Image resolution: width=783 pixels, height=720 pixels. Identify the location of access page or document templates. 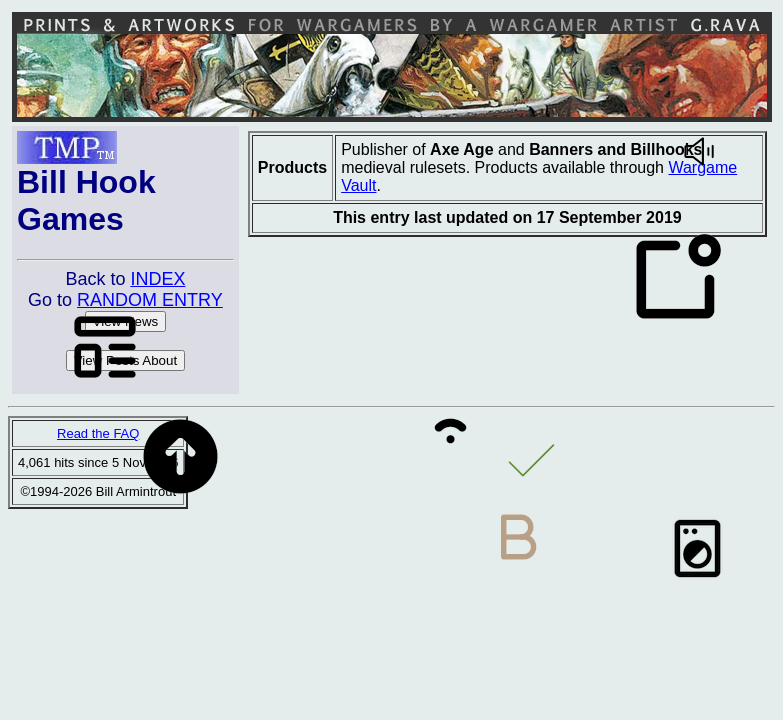
(105, 347).